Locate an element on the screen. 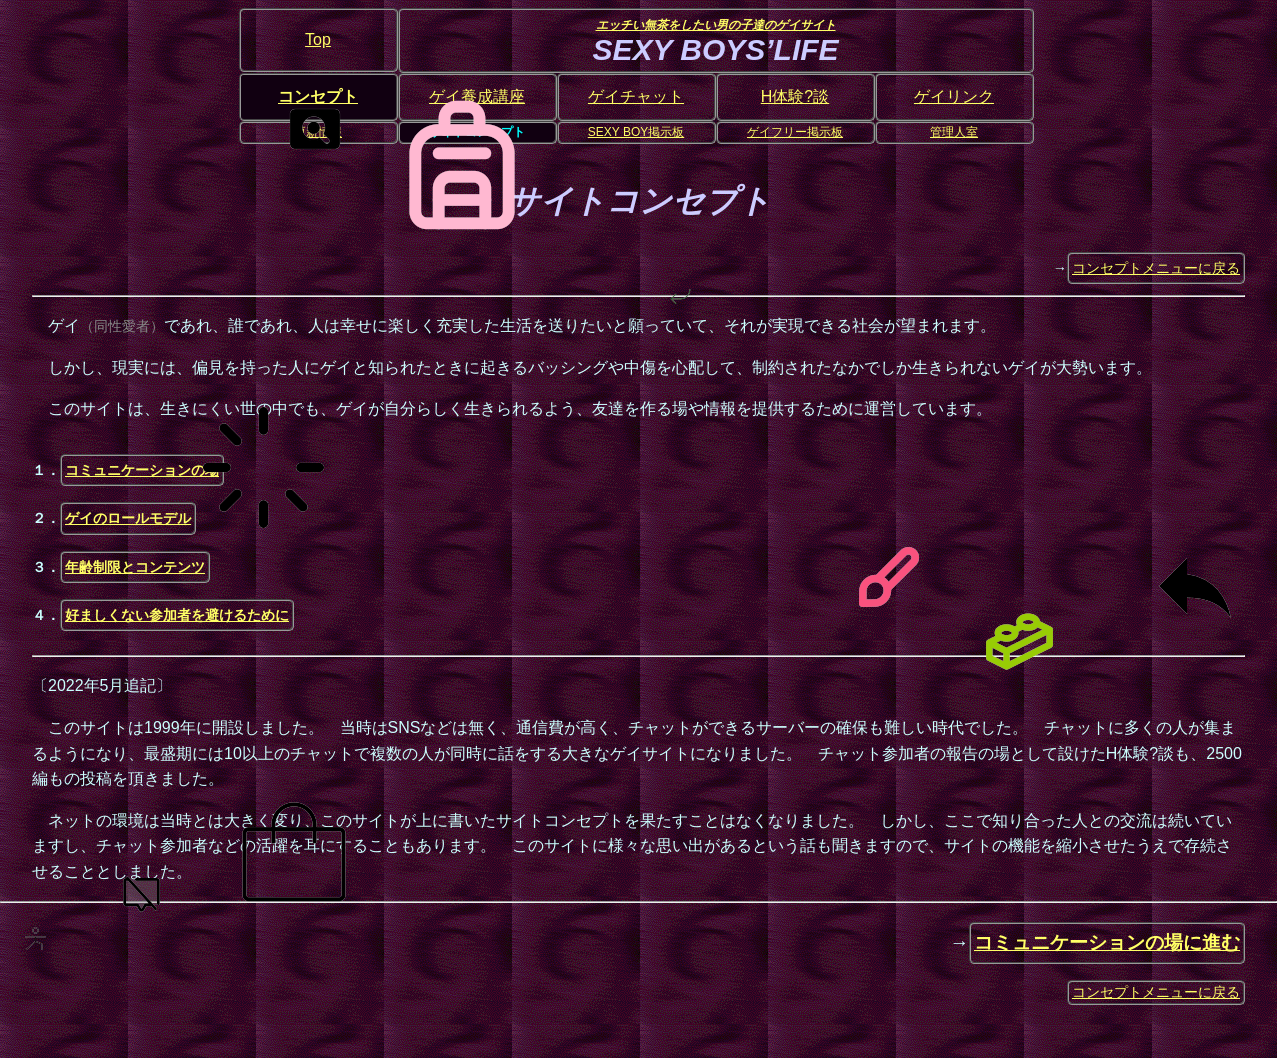 This screenshot has width=1277, height=1058. mute or disable chat notifications is located at coordinates (141, 893).